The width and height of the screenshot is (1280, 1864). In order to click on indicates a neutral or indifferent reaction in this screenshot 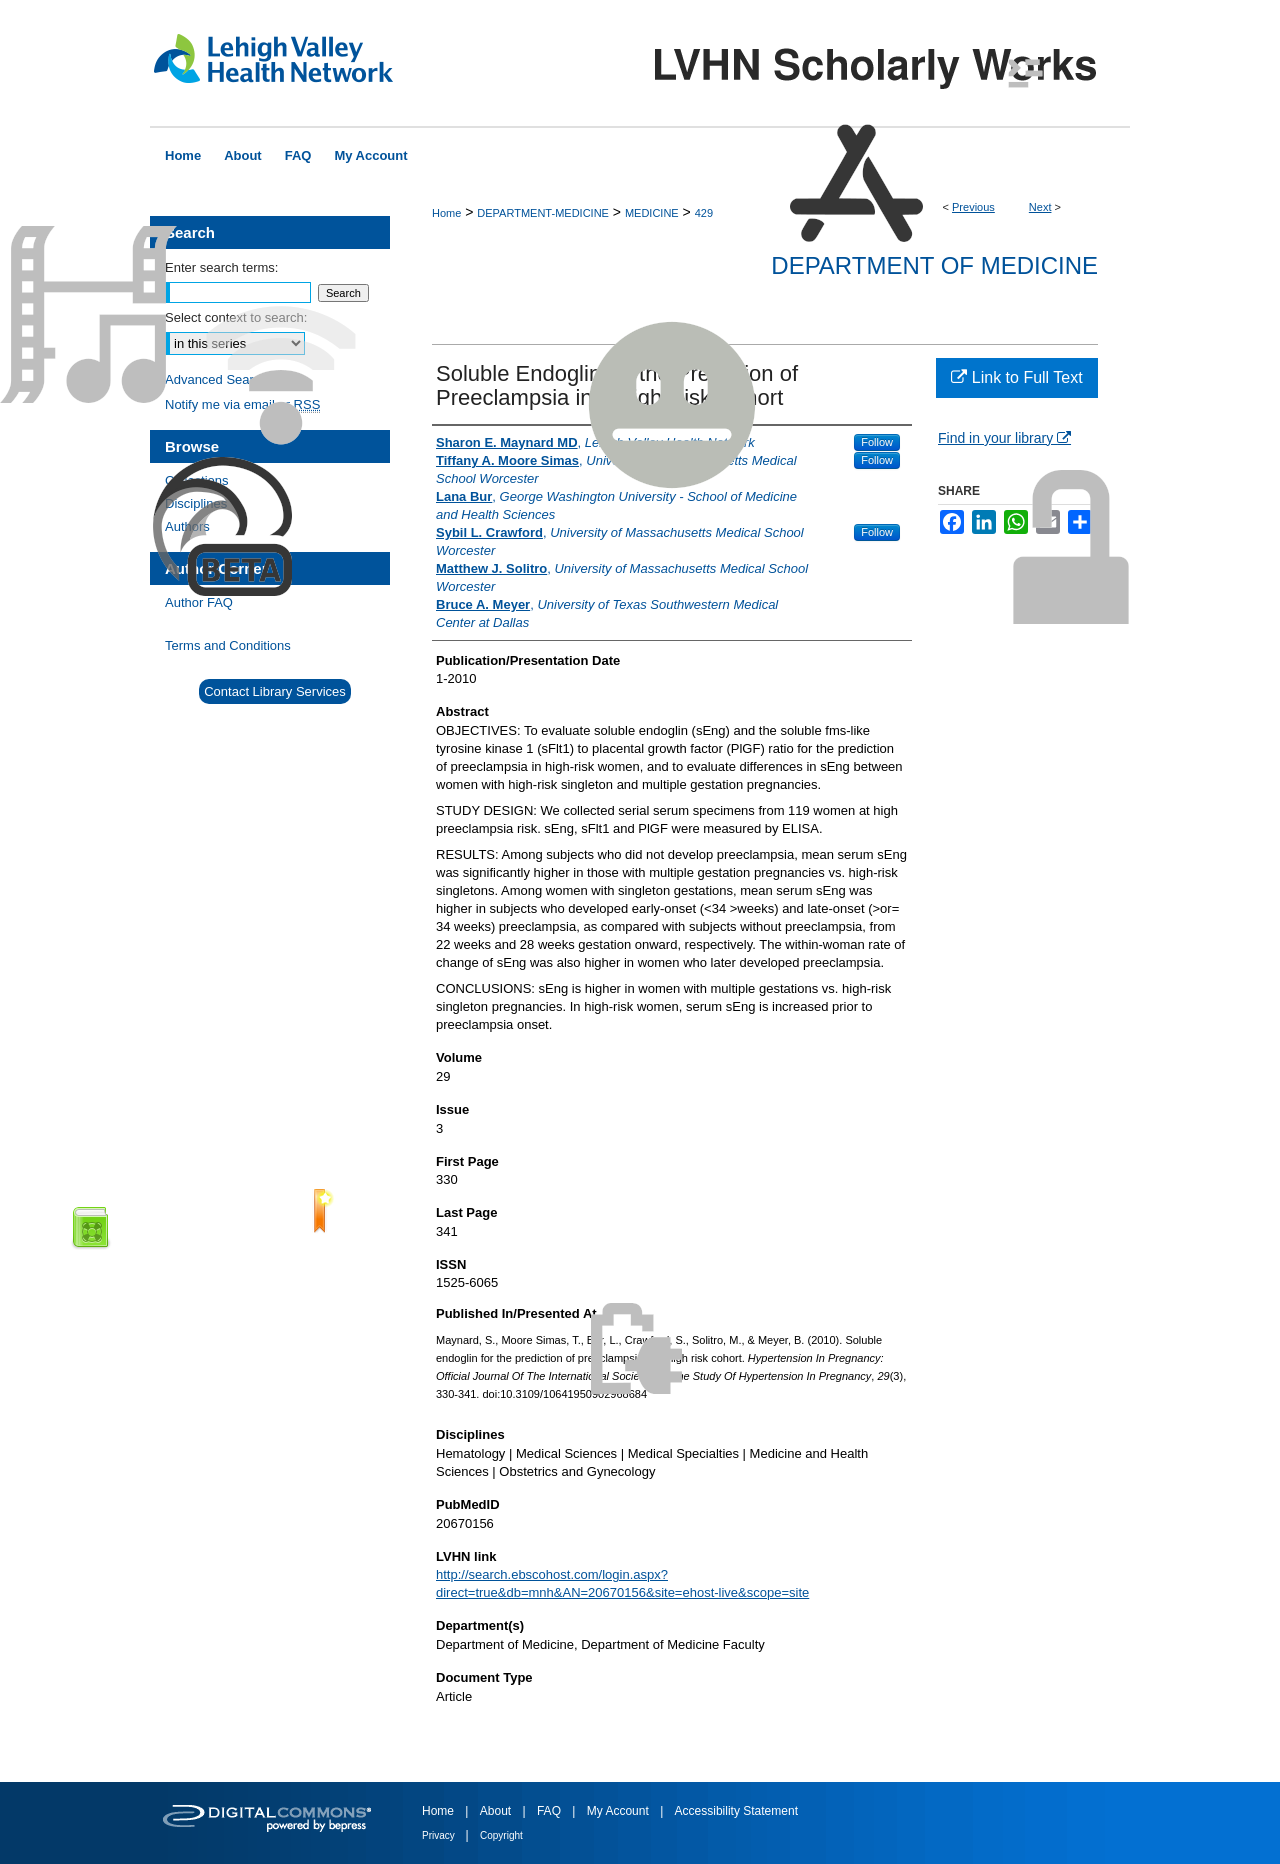, I will do `click(672, 405)`.